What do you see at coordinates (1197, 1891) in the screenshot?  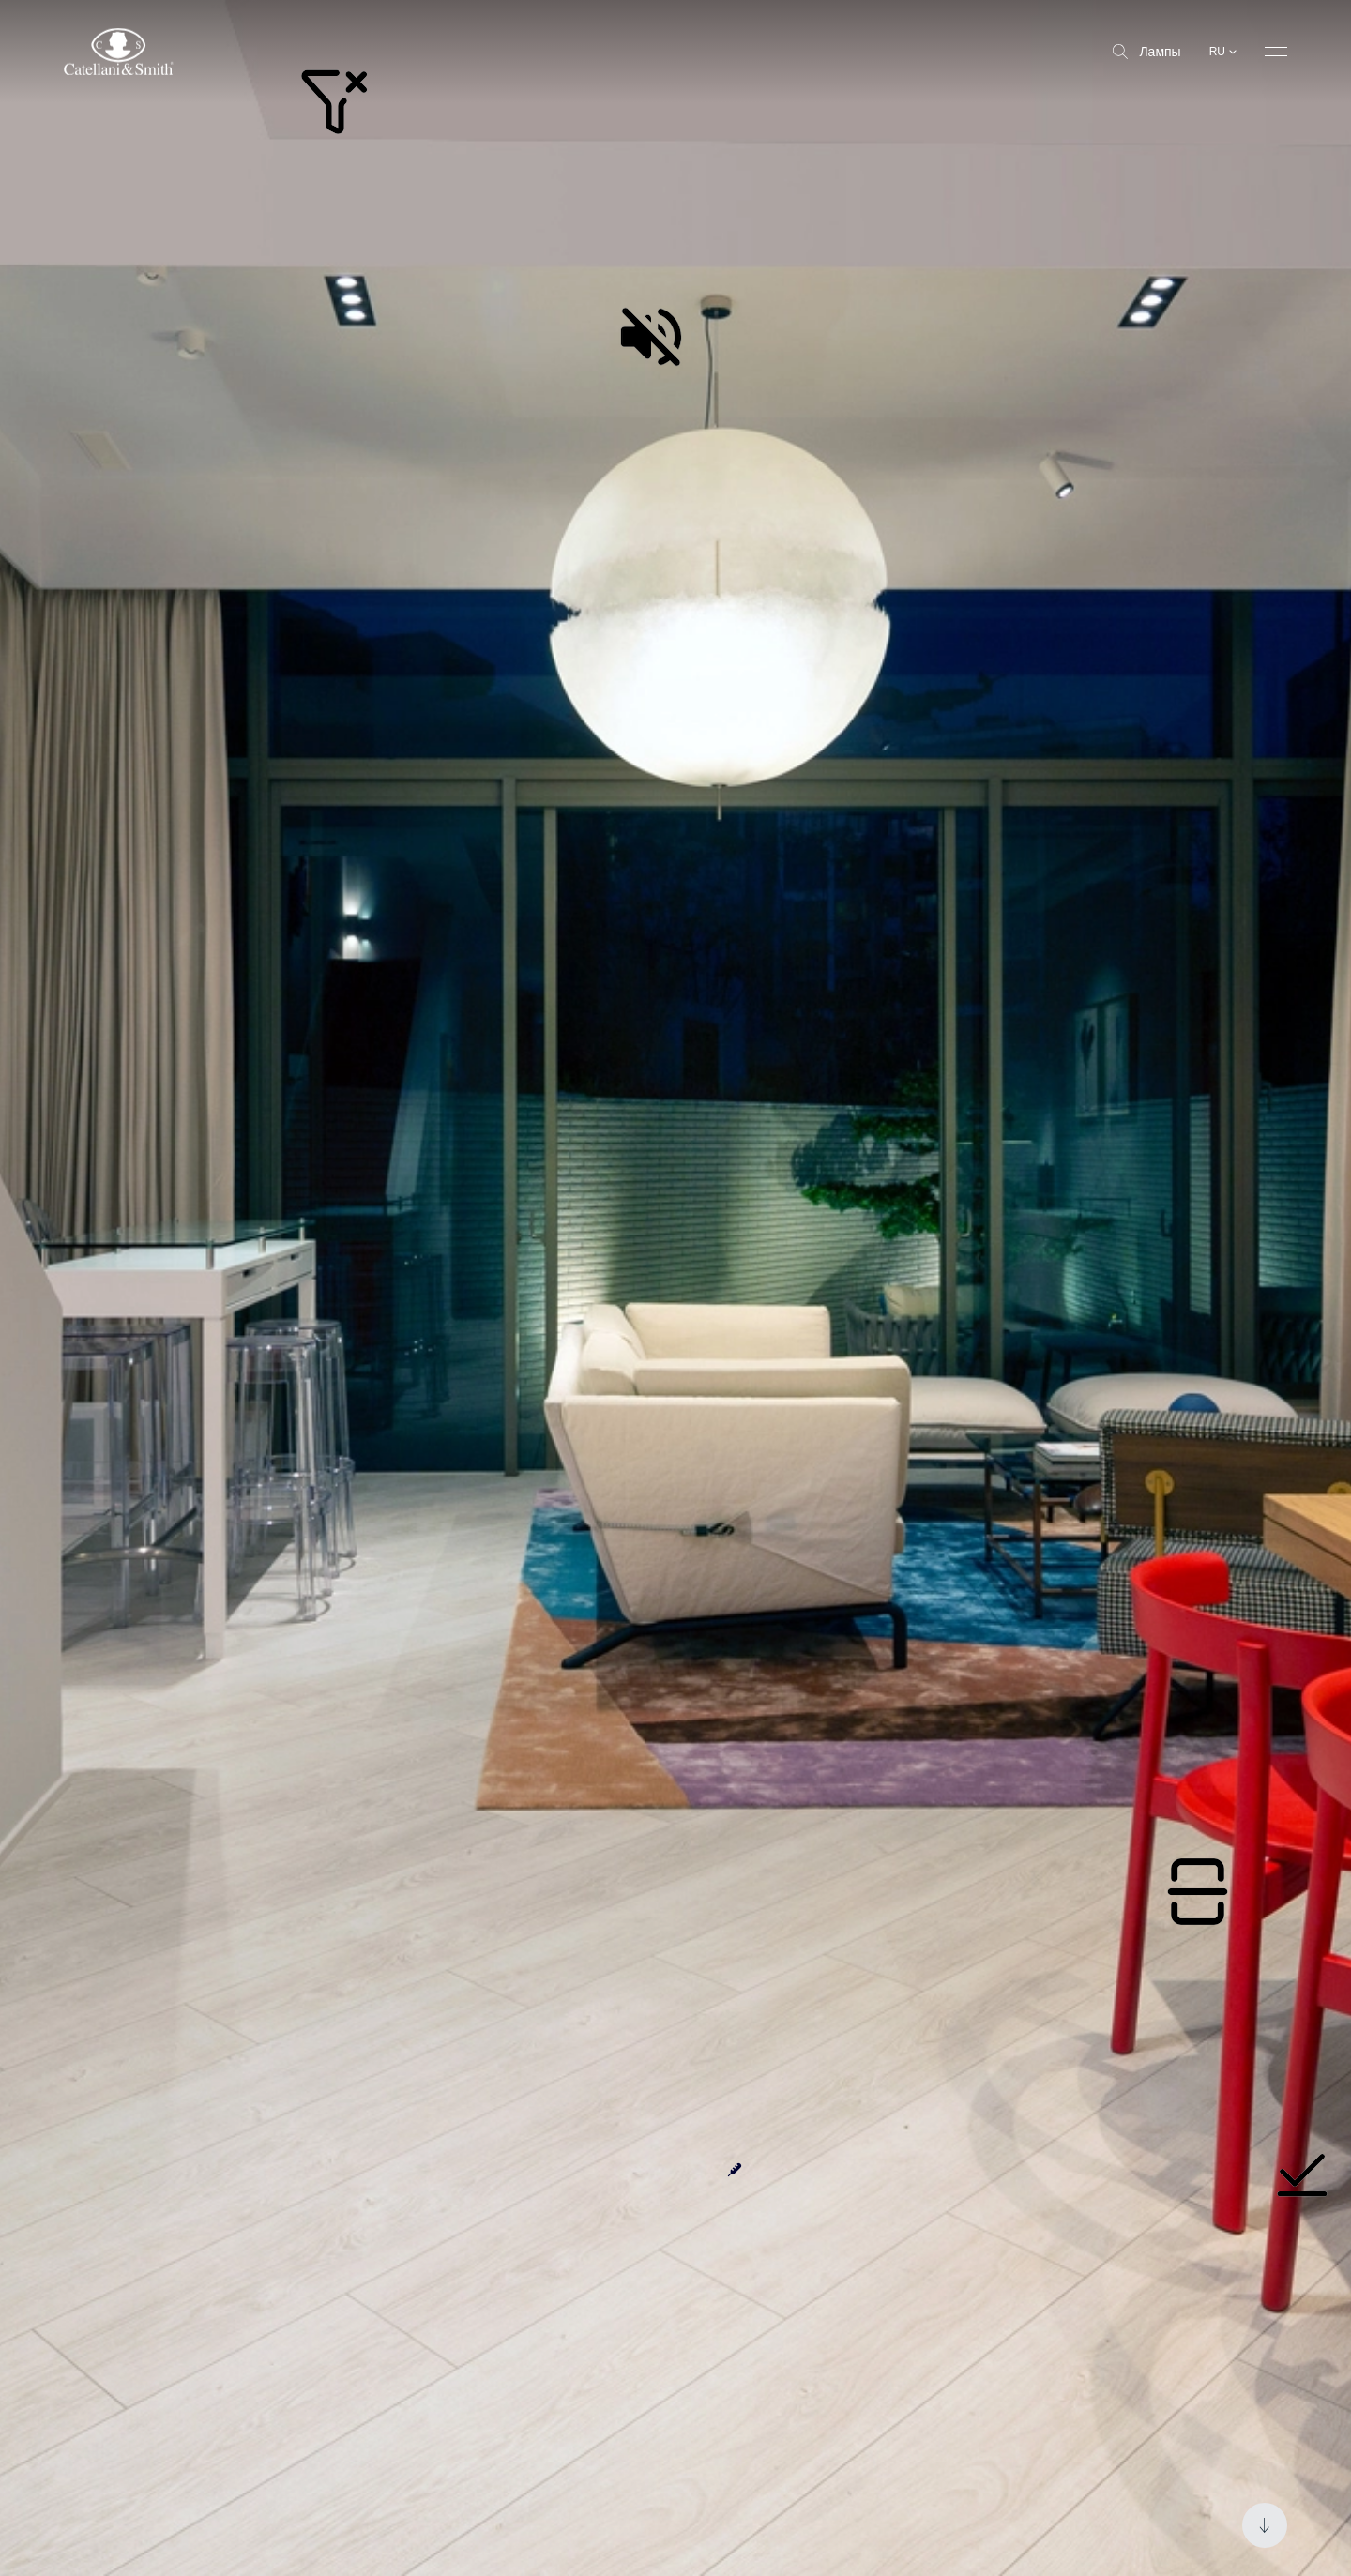 I see `split view vertically` at bounding box center [1197, 1891].